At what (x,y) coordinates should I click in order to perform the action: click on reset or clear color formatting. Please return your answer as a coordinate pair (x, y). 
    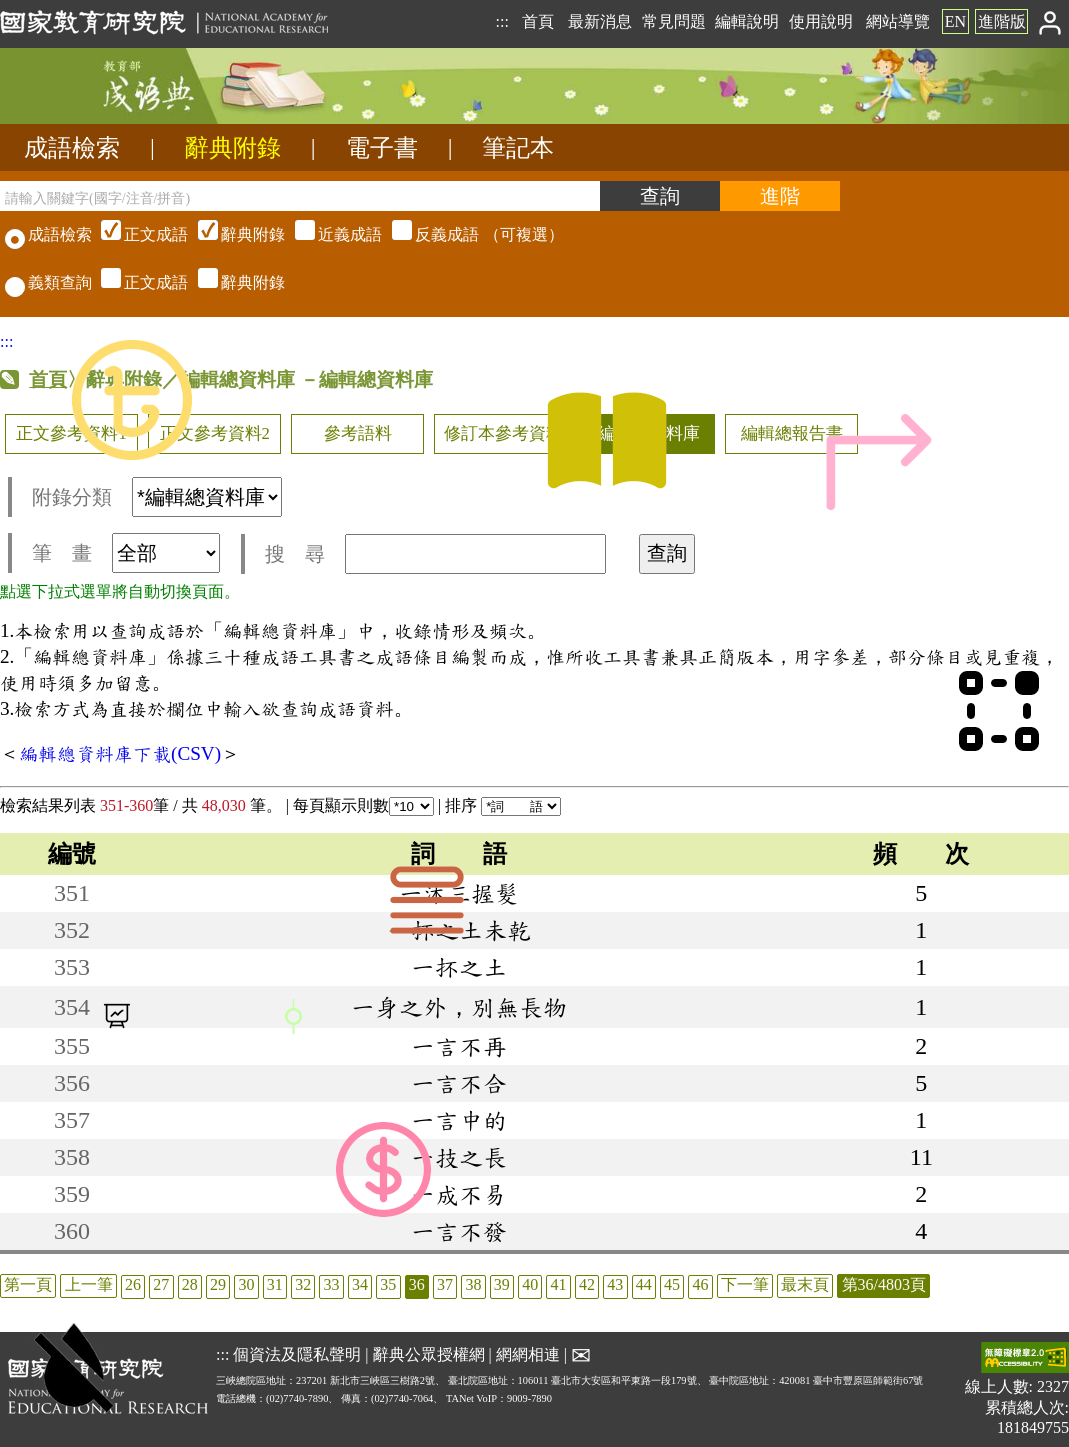
    Looking at the image, I should click on (74, 1367).